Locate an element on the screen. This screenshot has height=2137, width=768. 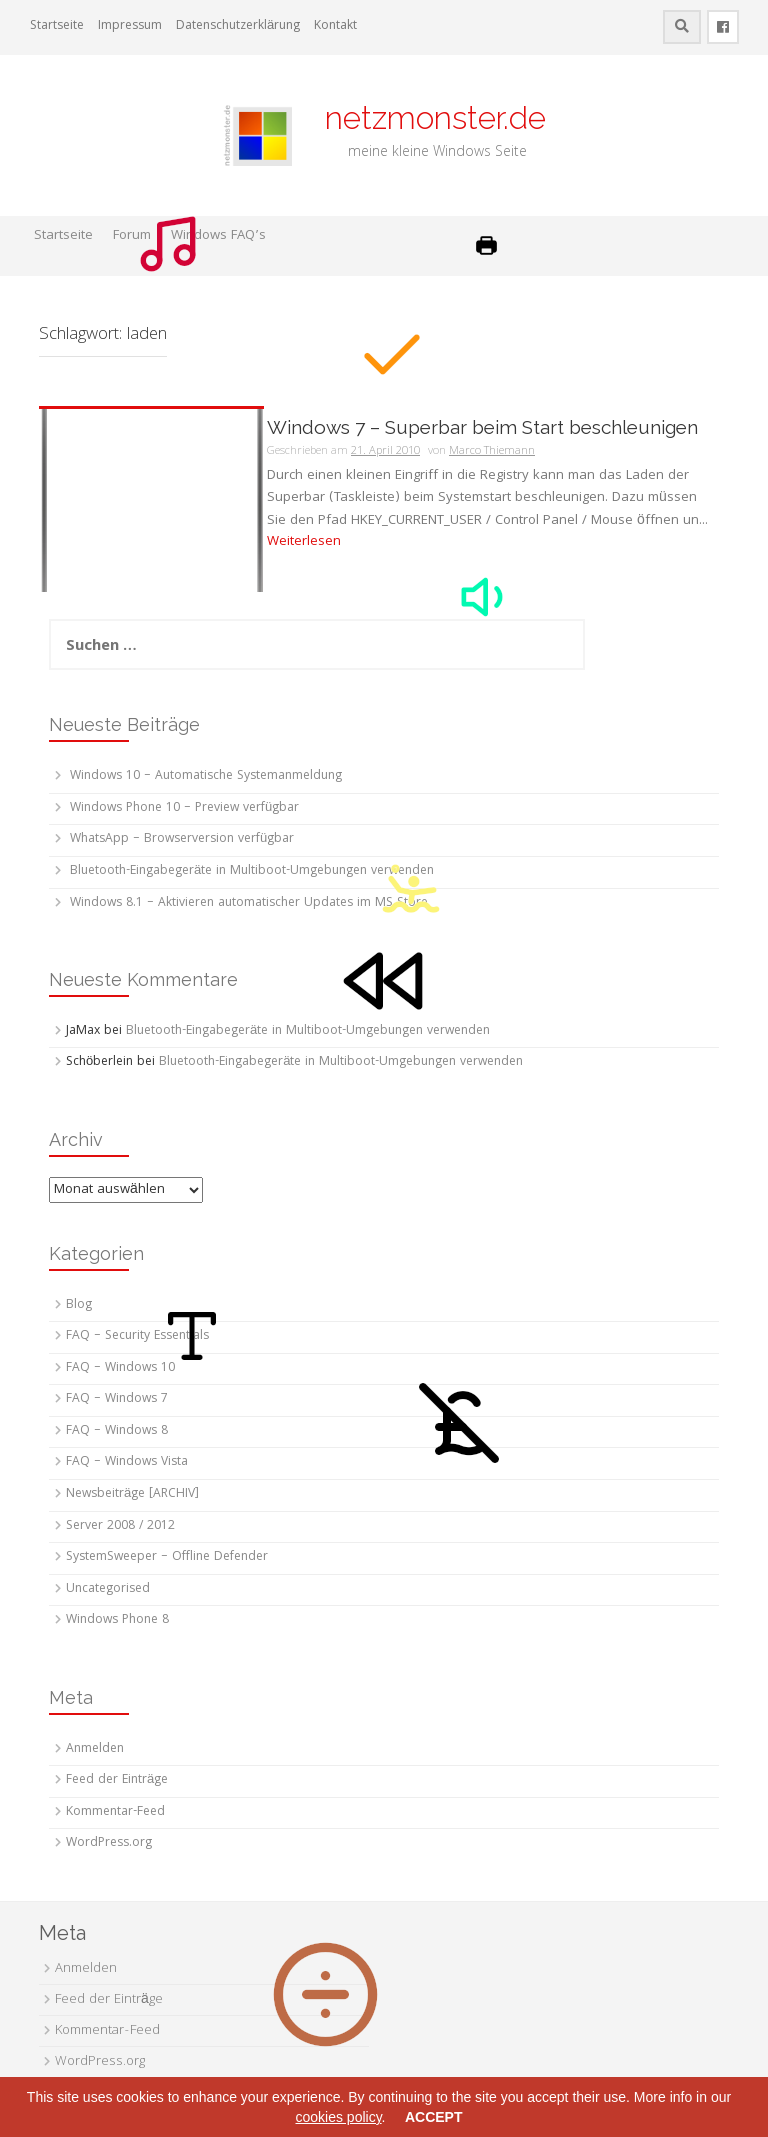
indicates british pound payment unavailable is located at coordinates (459, 1423).